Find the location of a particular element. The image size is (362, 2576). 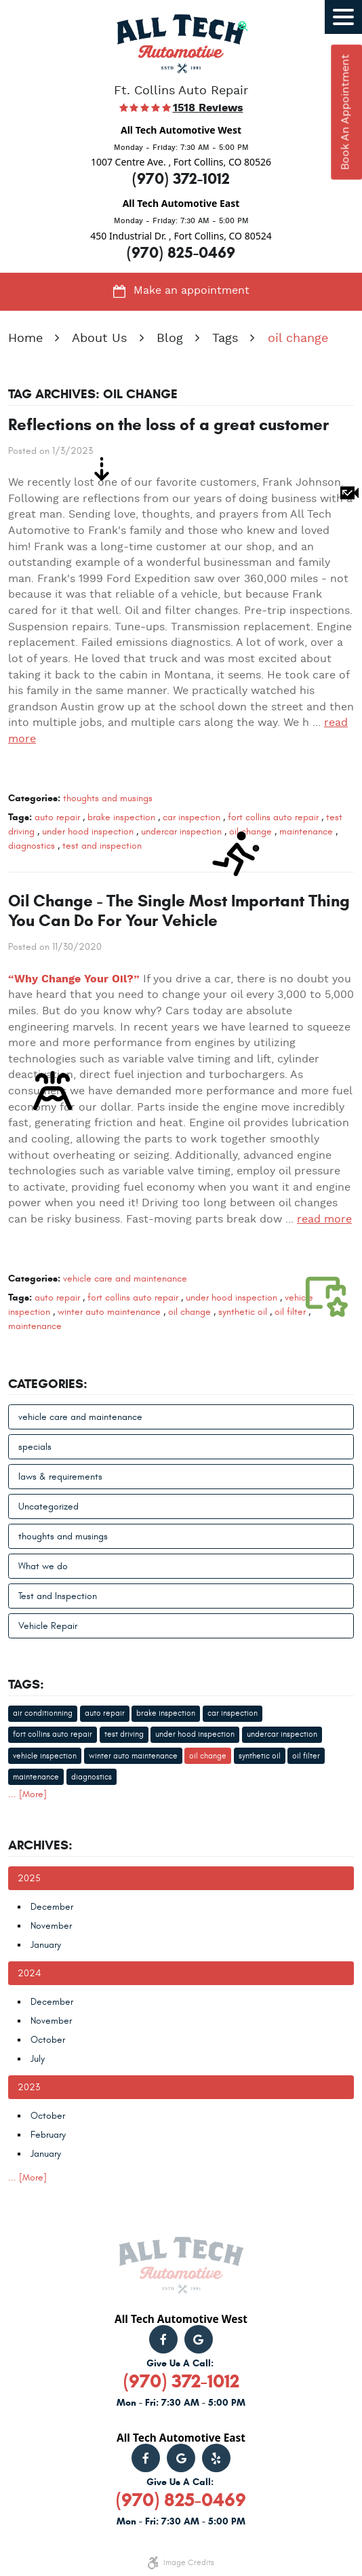

access volleyball or beach sports activities is located at coordinates (237, 853).